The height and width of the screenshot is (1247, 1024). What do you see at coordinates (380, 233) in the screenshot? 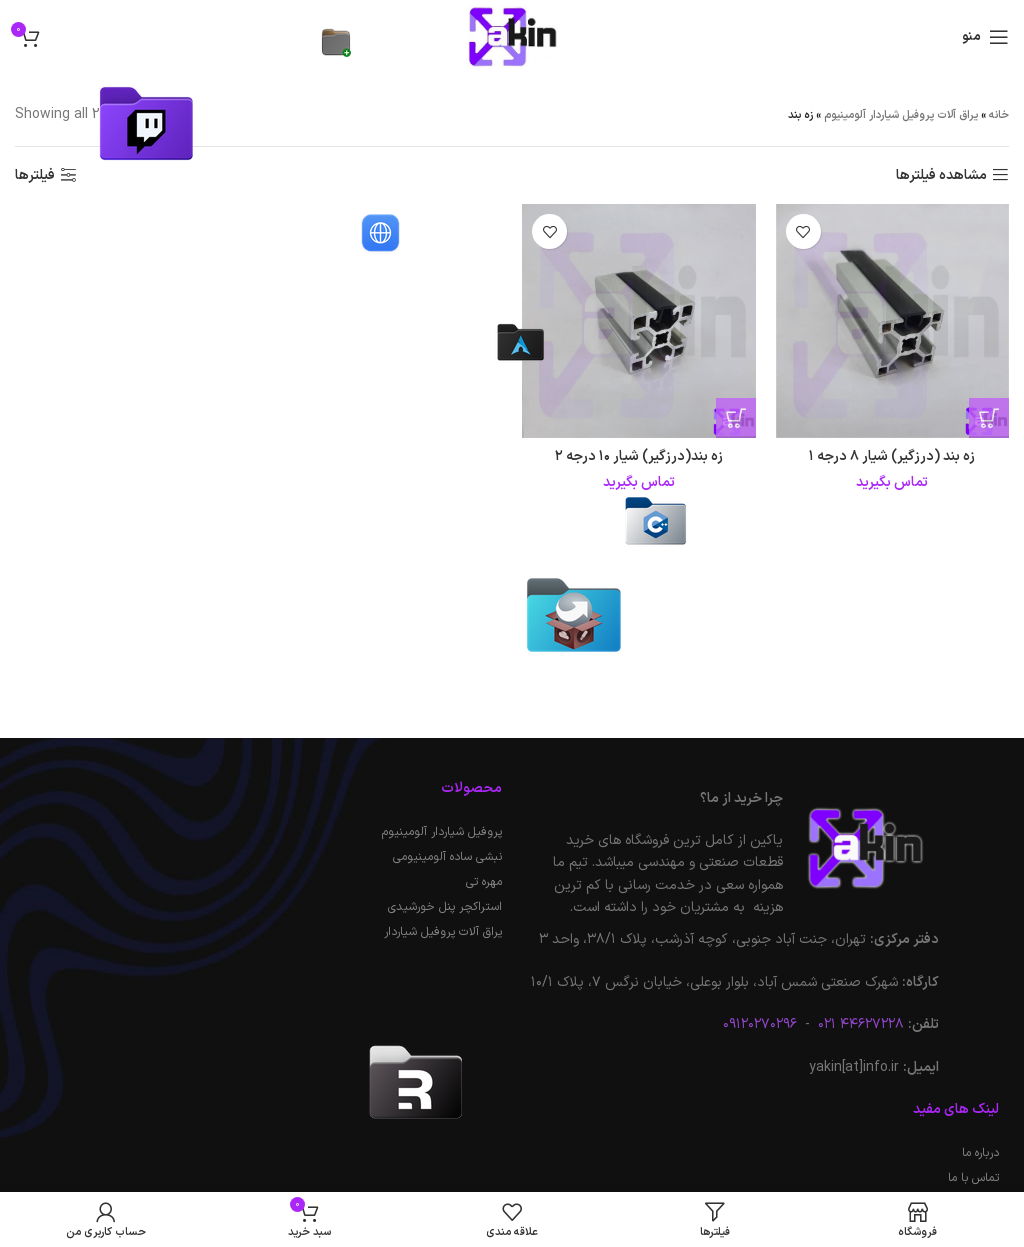
I see `open BitTorrent app settings` at bounding box center [380, 233].